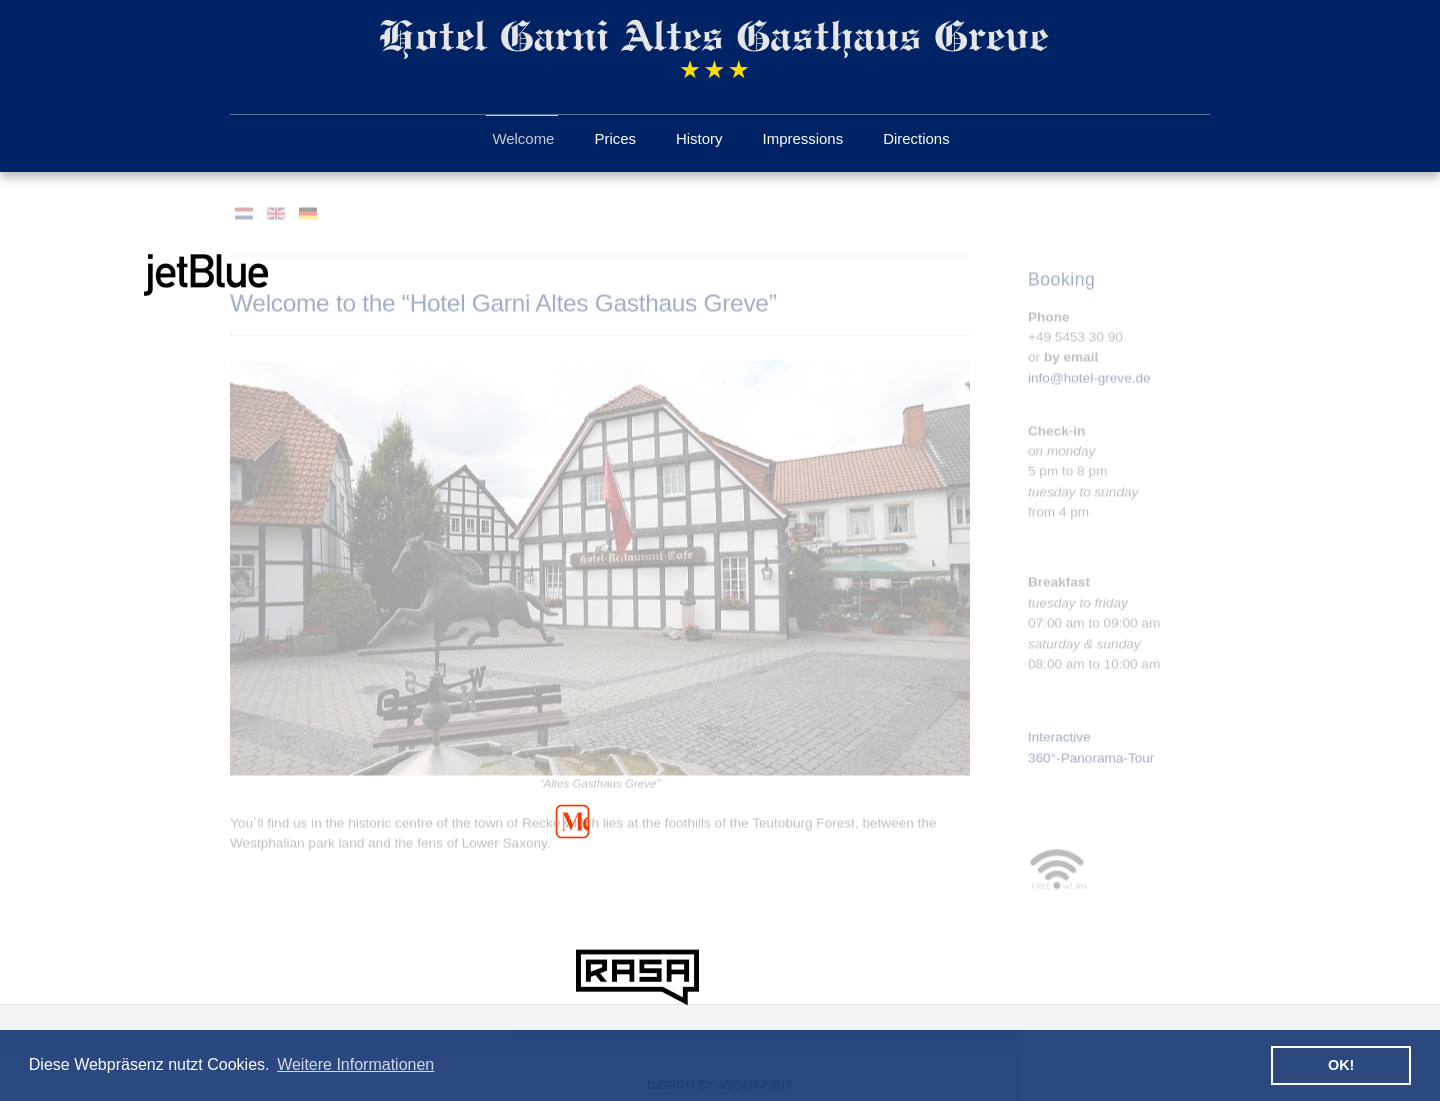 This screenshot has width=1440, height=1101. What do you see at coordinates (637, 977) in the screenshot?
I see `rasa company logo` at bounding box center [637, 977].